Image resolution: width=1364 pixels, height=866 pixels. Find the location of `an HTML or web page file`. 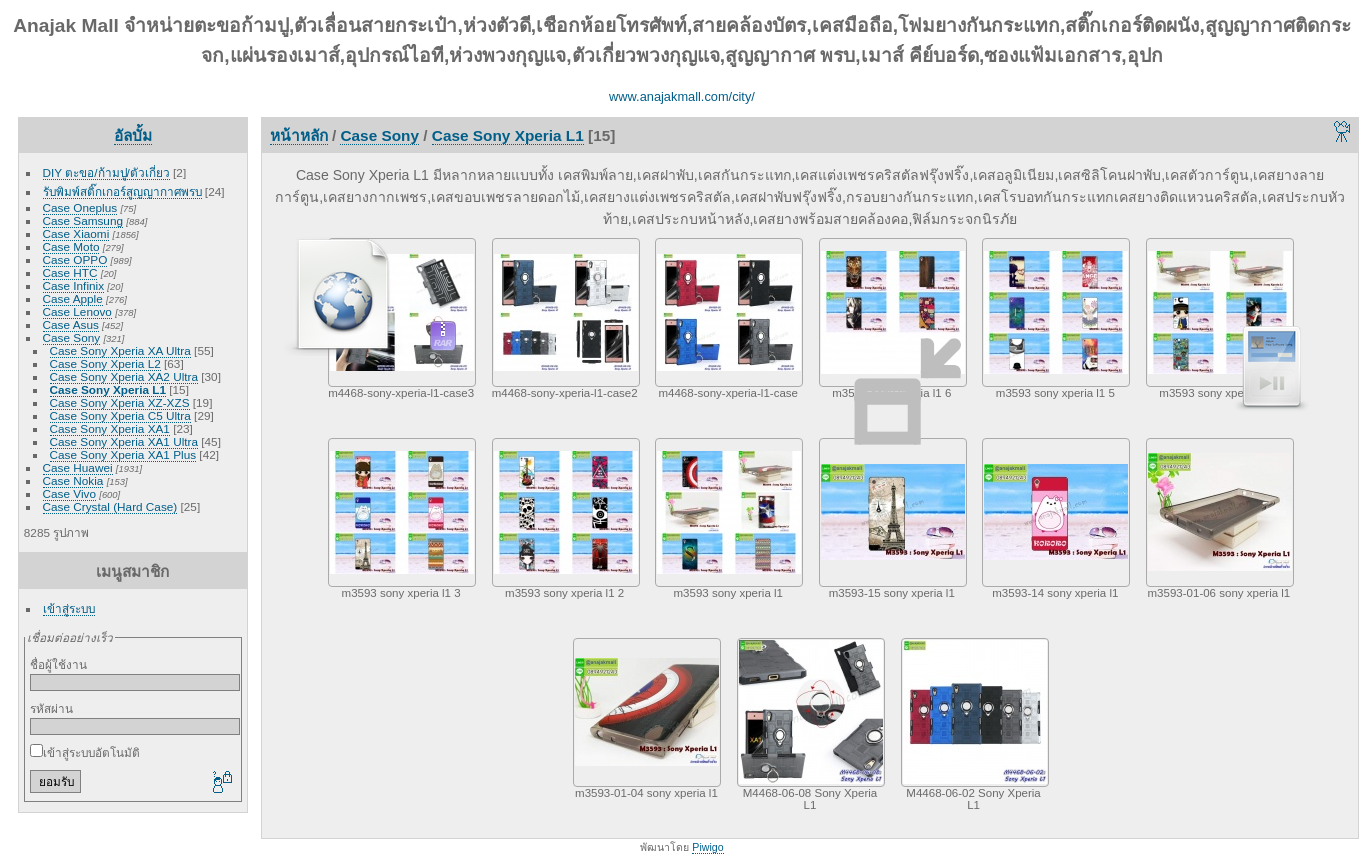

an HTML or web page file is located at coordinates (345, 294).